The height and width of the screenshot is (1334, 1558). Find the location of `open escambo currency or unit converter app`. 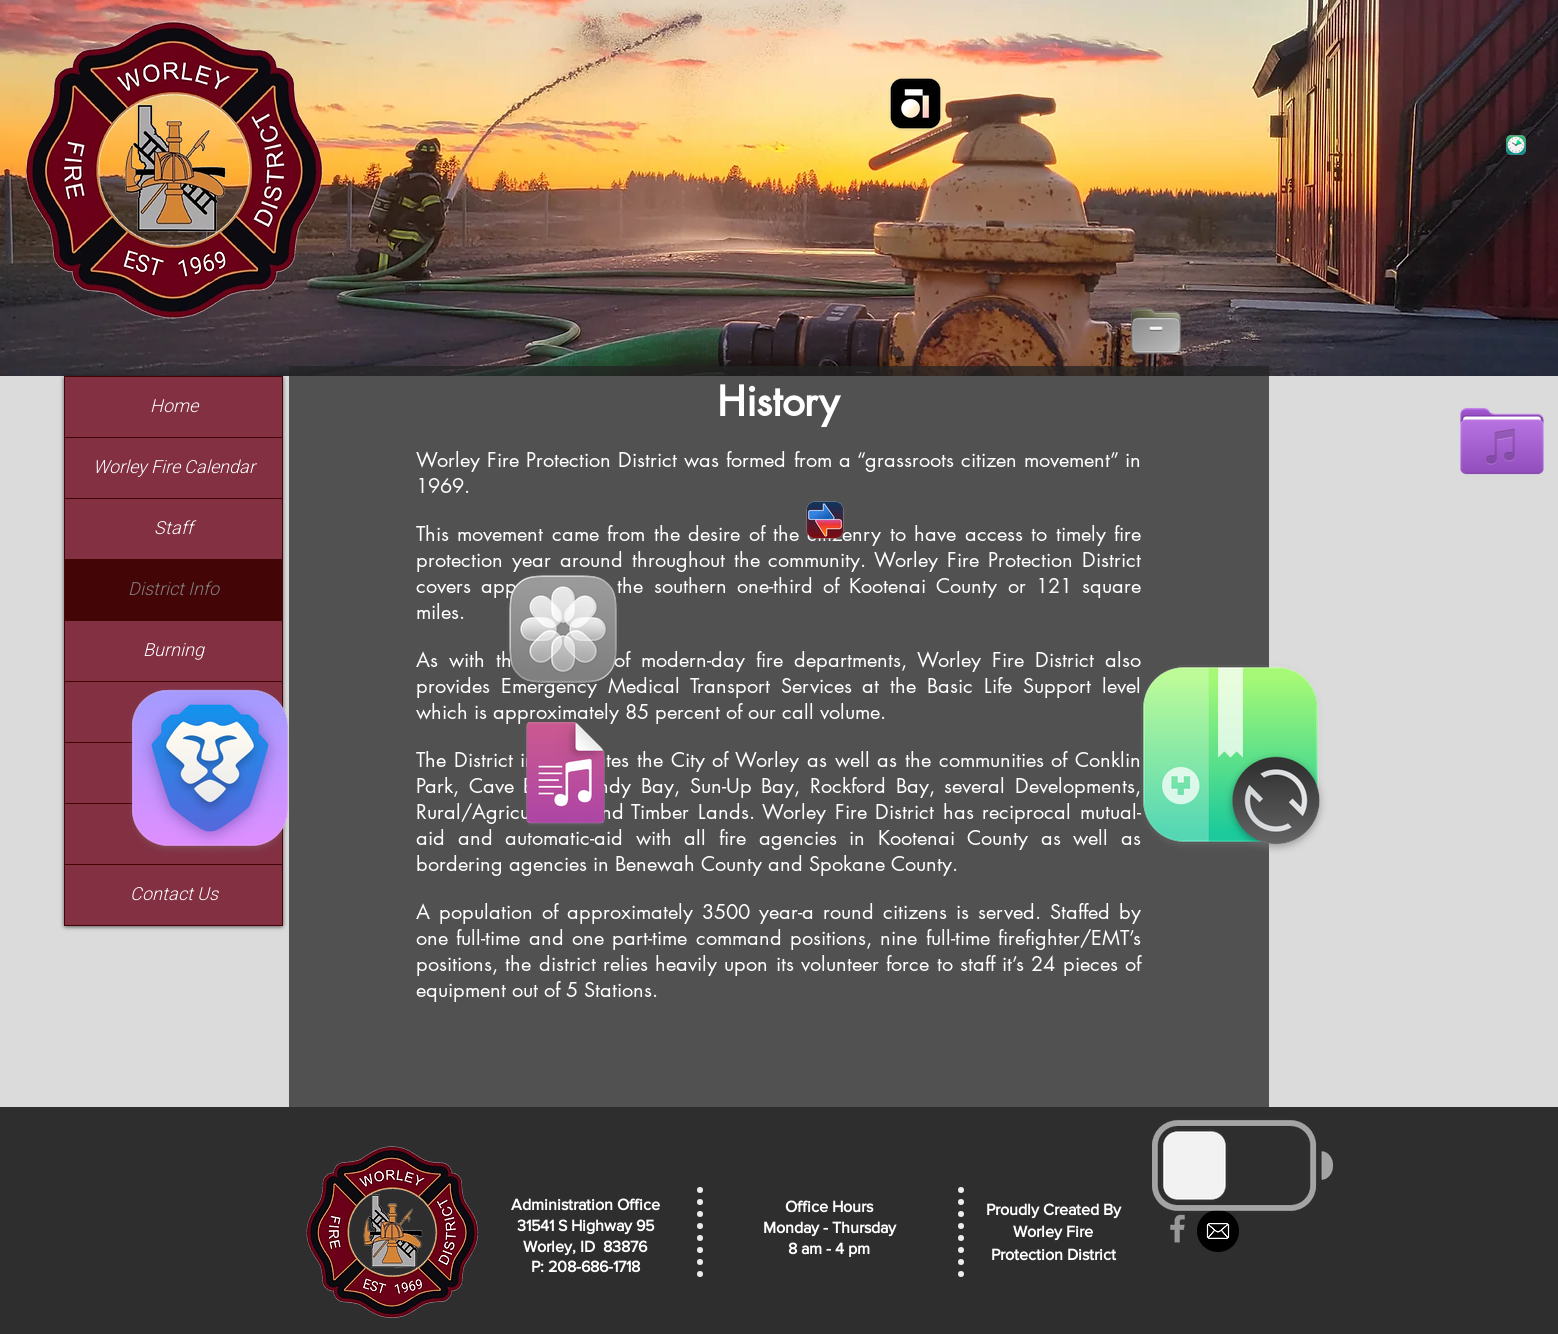

open escambo currency or unit converter app is located at coordinates (825, 520).